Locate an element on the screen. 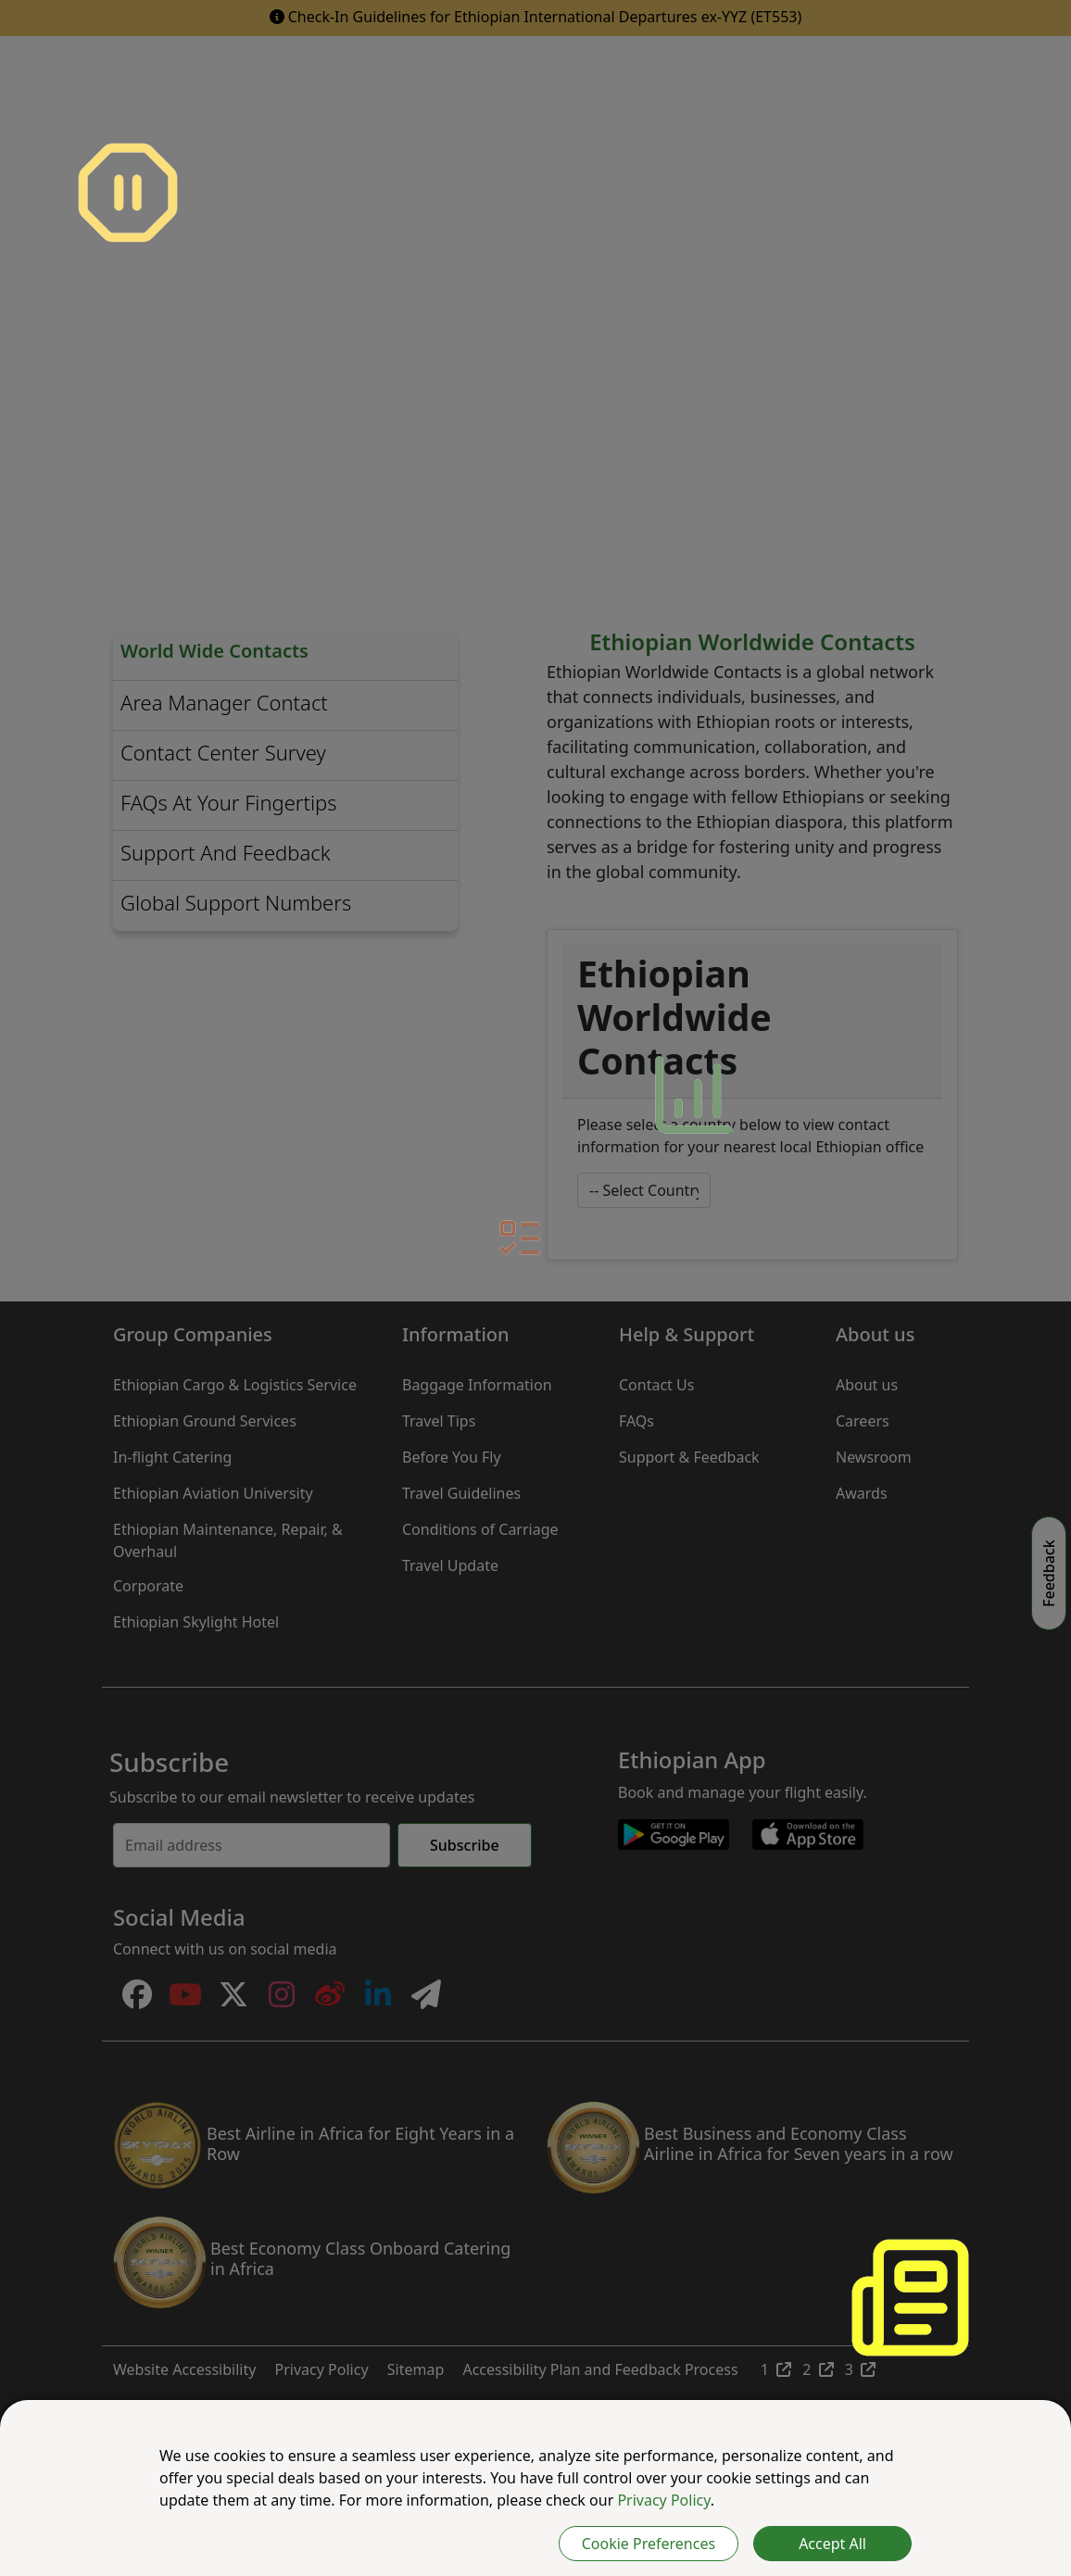  view news articles or updates is located at coordinates (910, 2297).